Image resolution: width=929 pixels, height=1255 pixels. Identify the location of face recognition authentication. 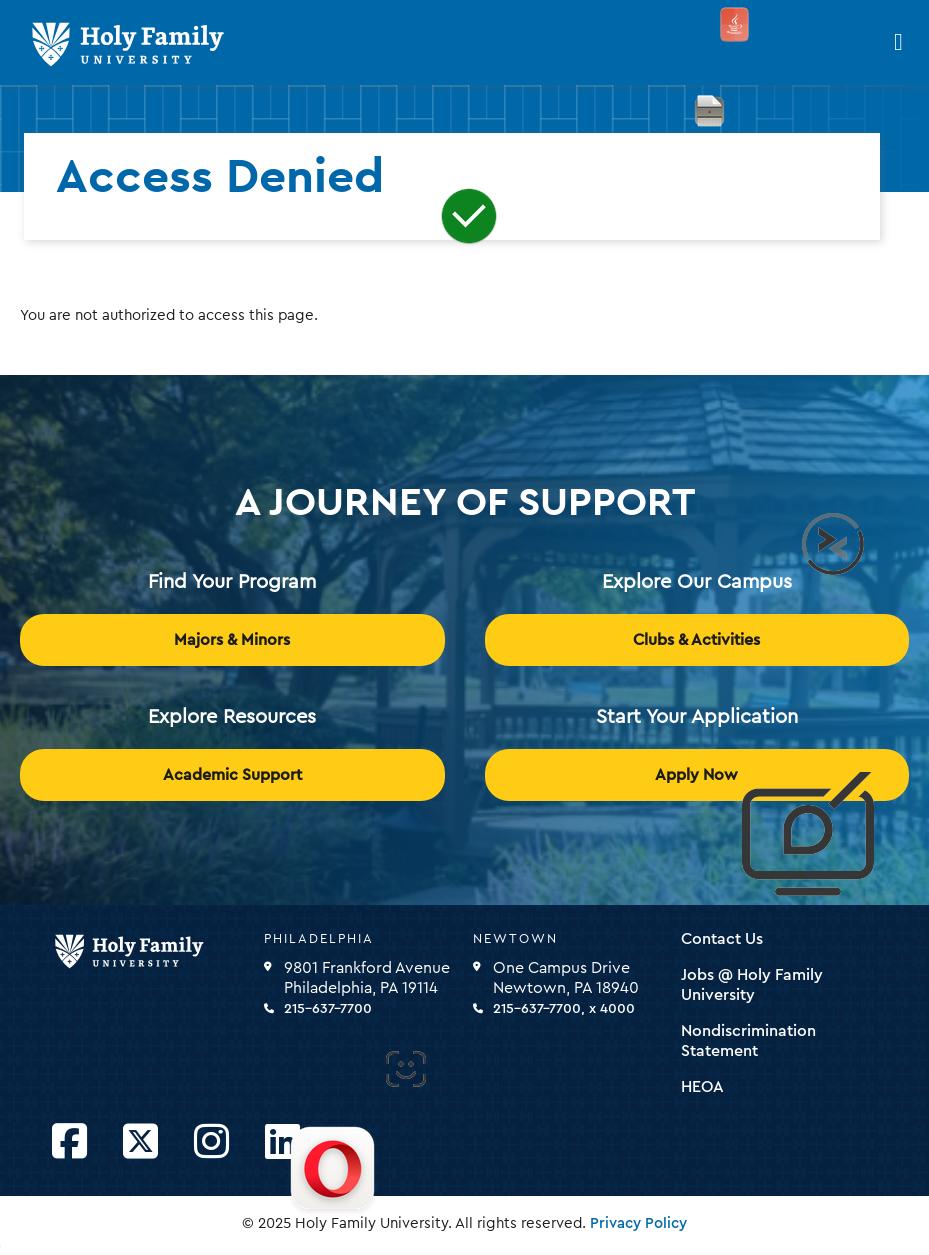
(406, 1069).